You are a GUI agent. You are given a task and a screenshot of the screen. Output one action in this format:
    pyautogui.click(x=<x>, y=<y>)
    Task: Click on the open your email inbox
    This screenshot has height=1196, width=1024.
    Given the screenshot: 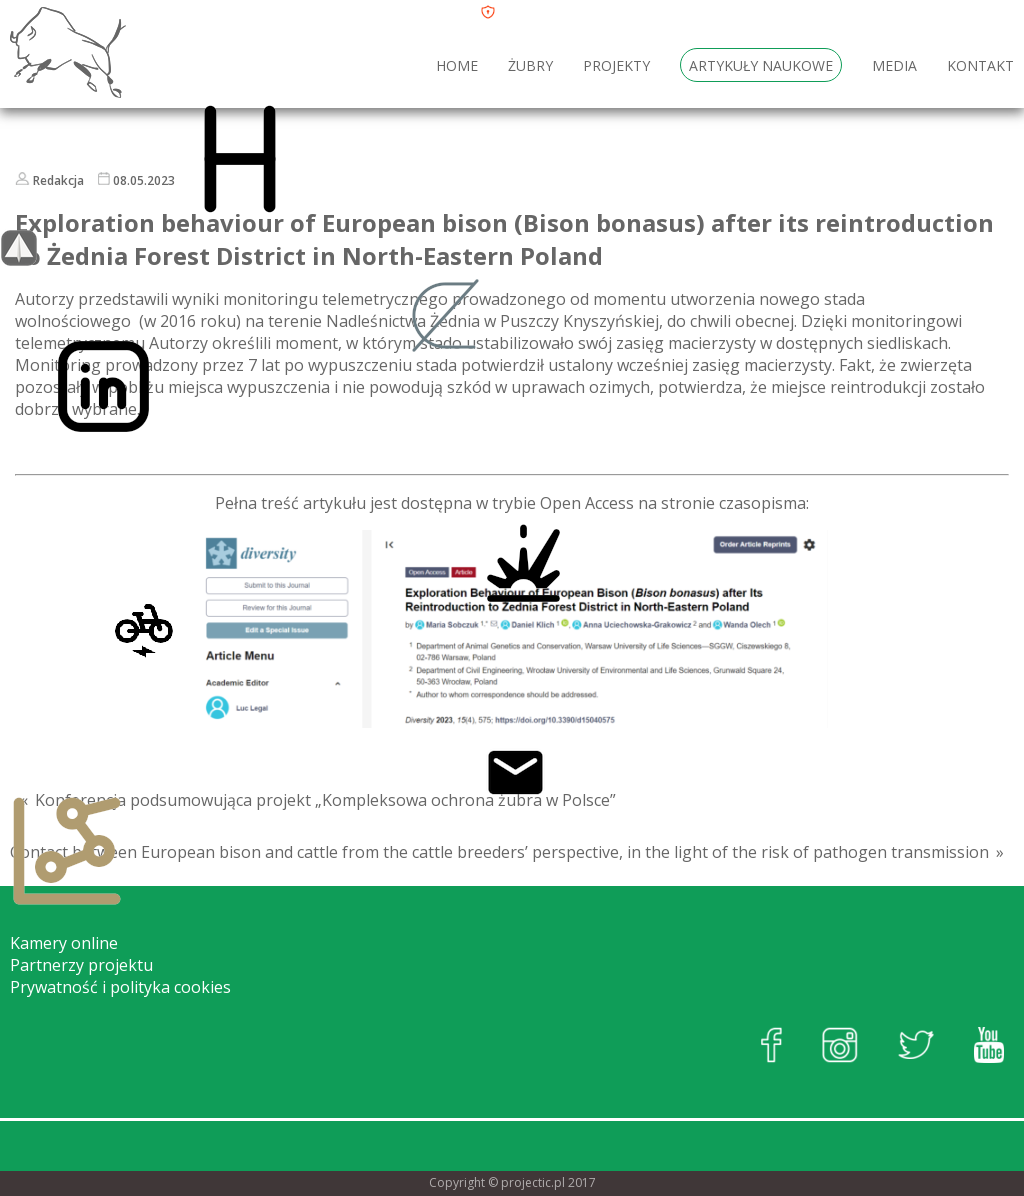 What is the action you would take?
    pyautogui.click(x=515, y=772)
    